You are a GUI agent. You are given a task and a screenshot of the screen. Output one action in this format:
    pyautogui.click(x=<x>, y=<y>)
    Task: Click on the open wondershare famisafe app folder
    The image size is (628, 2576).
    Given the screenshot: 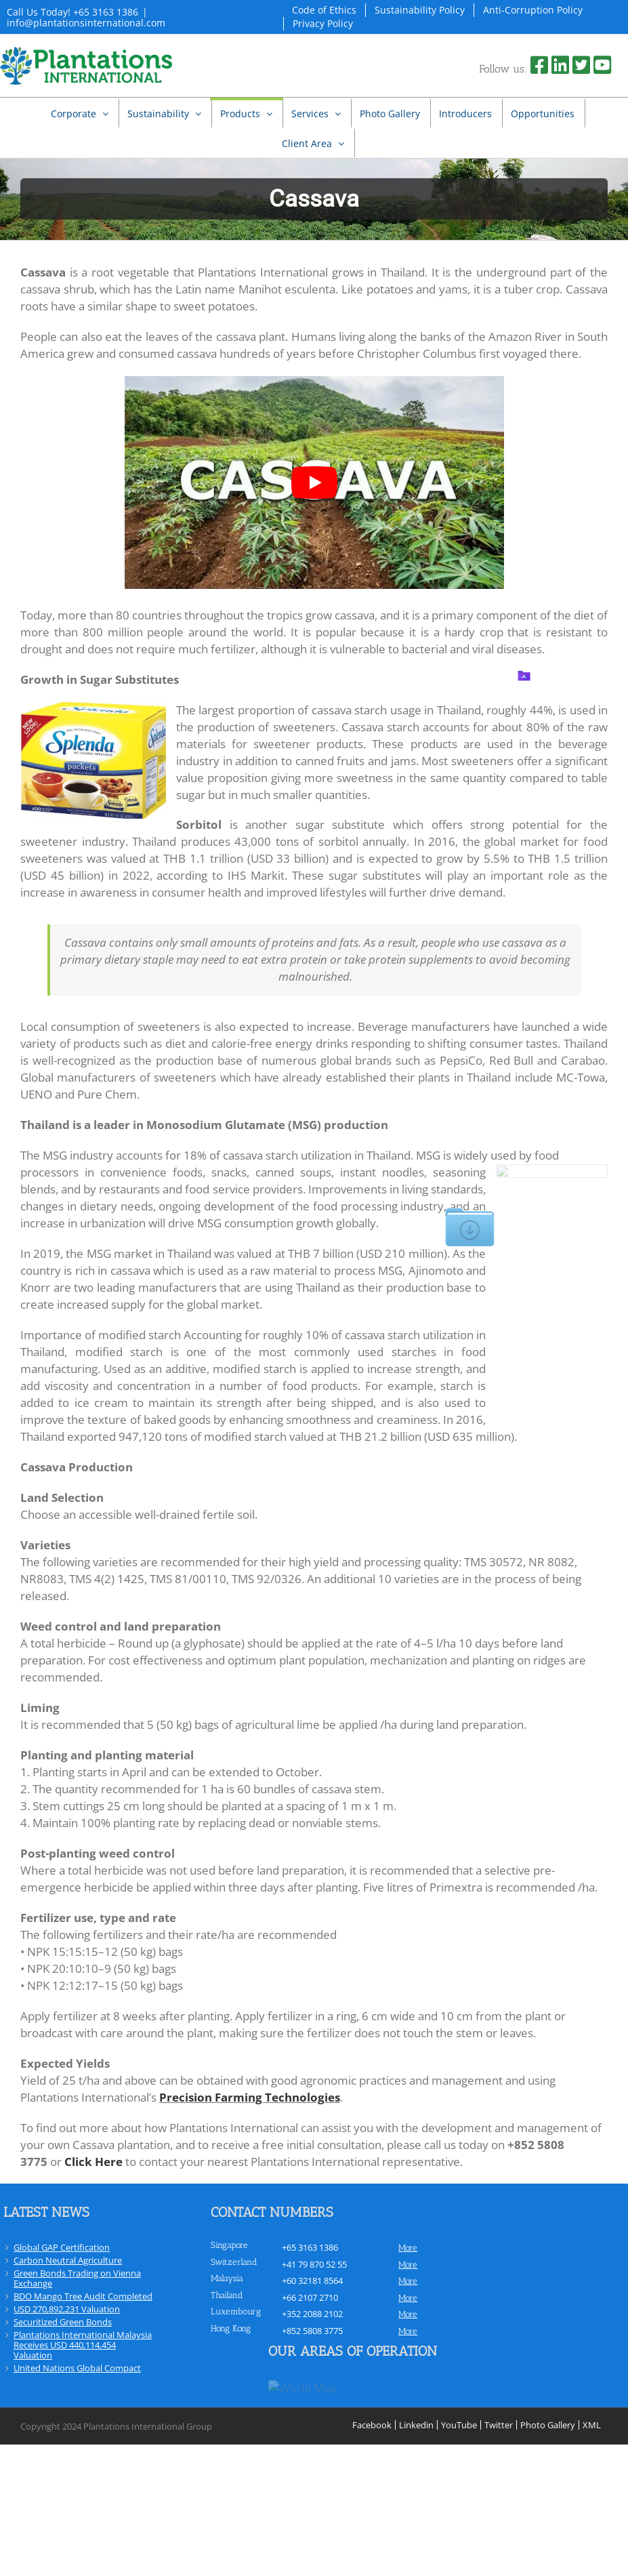 What is the action you would take?
    pyautogui.click(x=524, y=676)
    